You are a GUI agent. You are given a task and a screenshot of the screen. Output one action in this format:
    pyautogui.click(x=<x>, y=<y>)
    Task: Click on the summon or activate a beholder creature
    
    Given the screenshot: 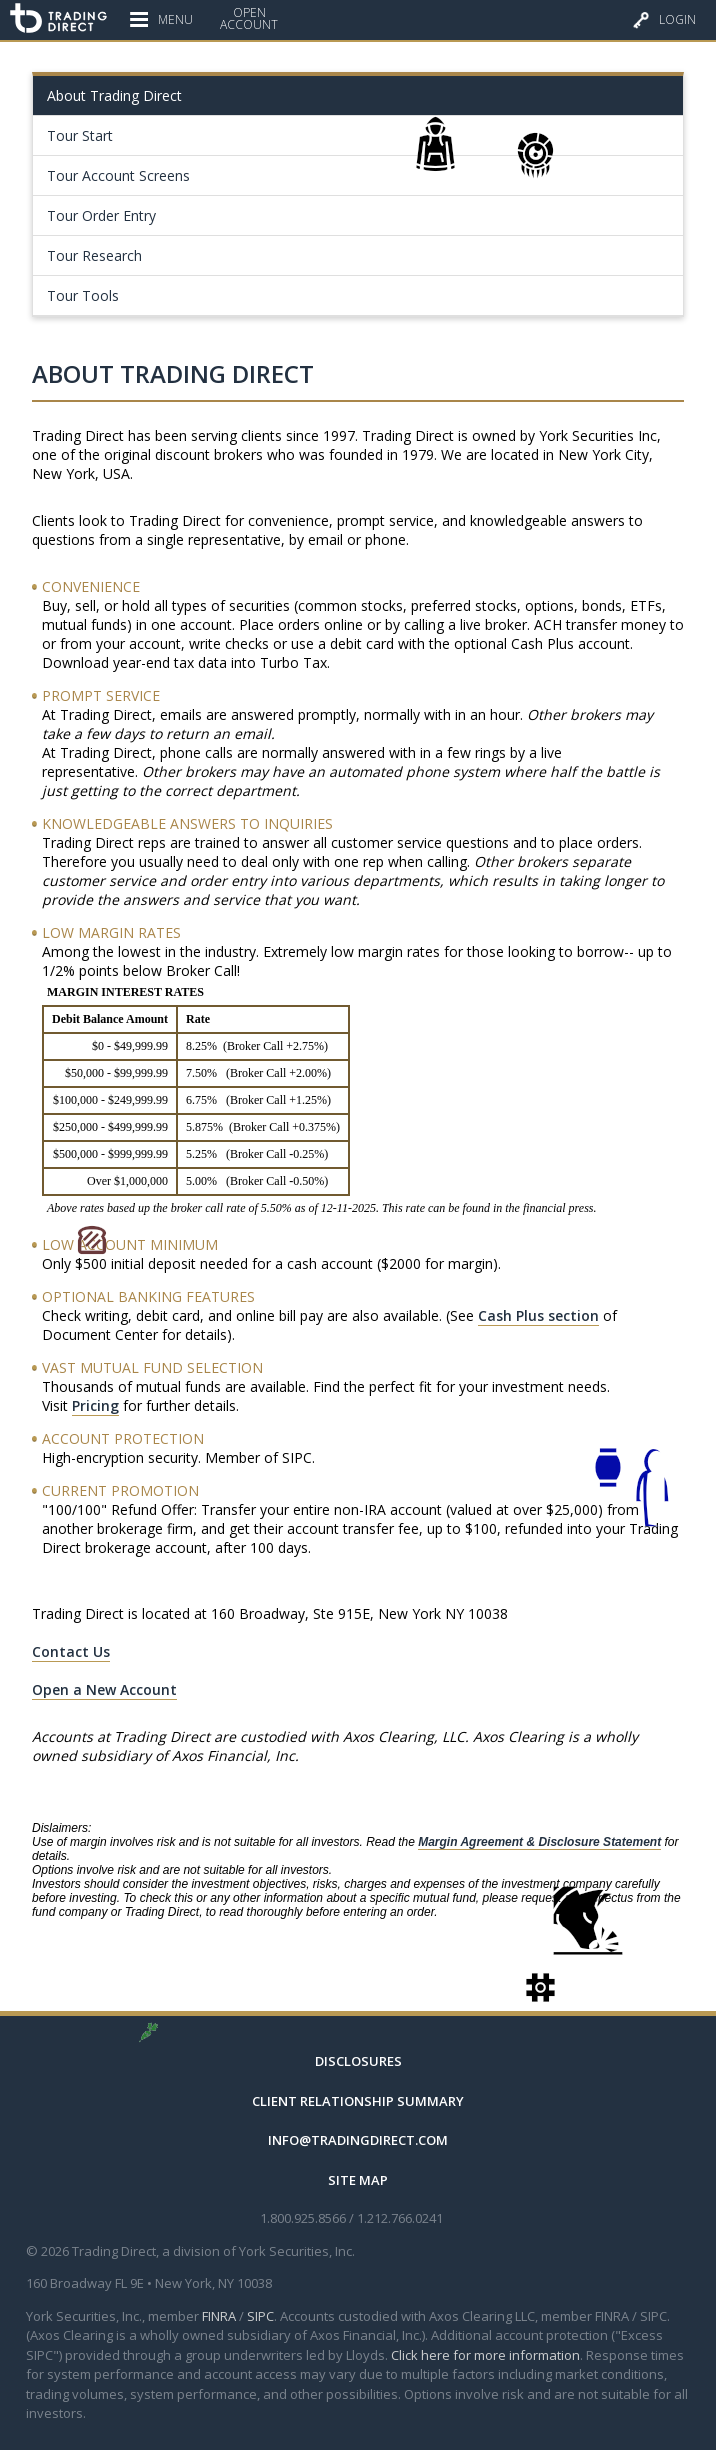 What is the action you would take?
    pyautogui.click(x=535, y=155)
    